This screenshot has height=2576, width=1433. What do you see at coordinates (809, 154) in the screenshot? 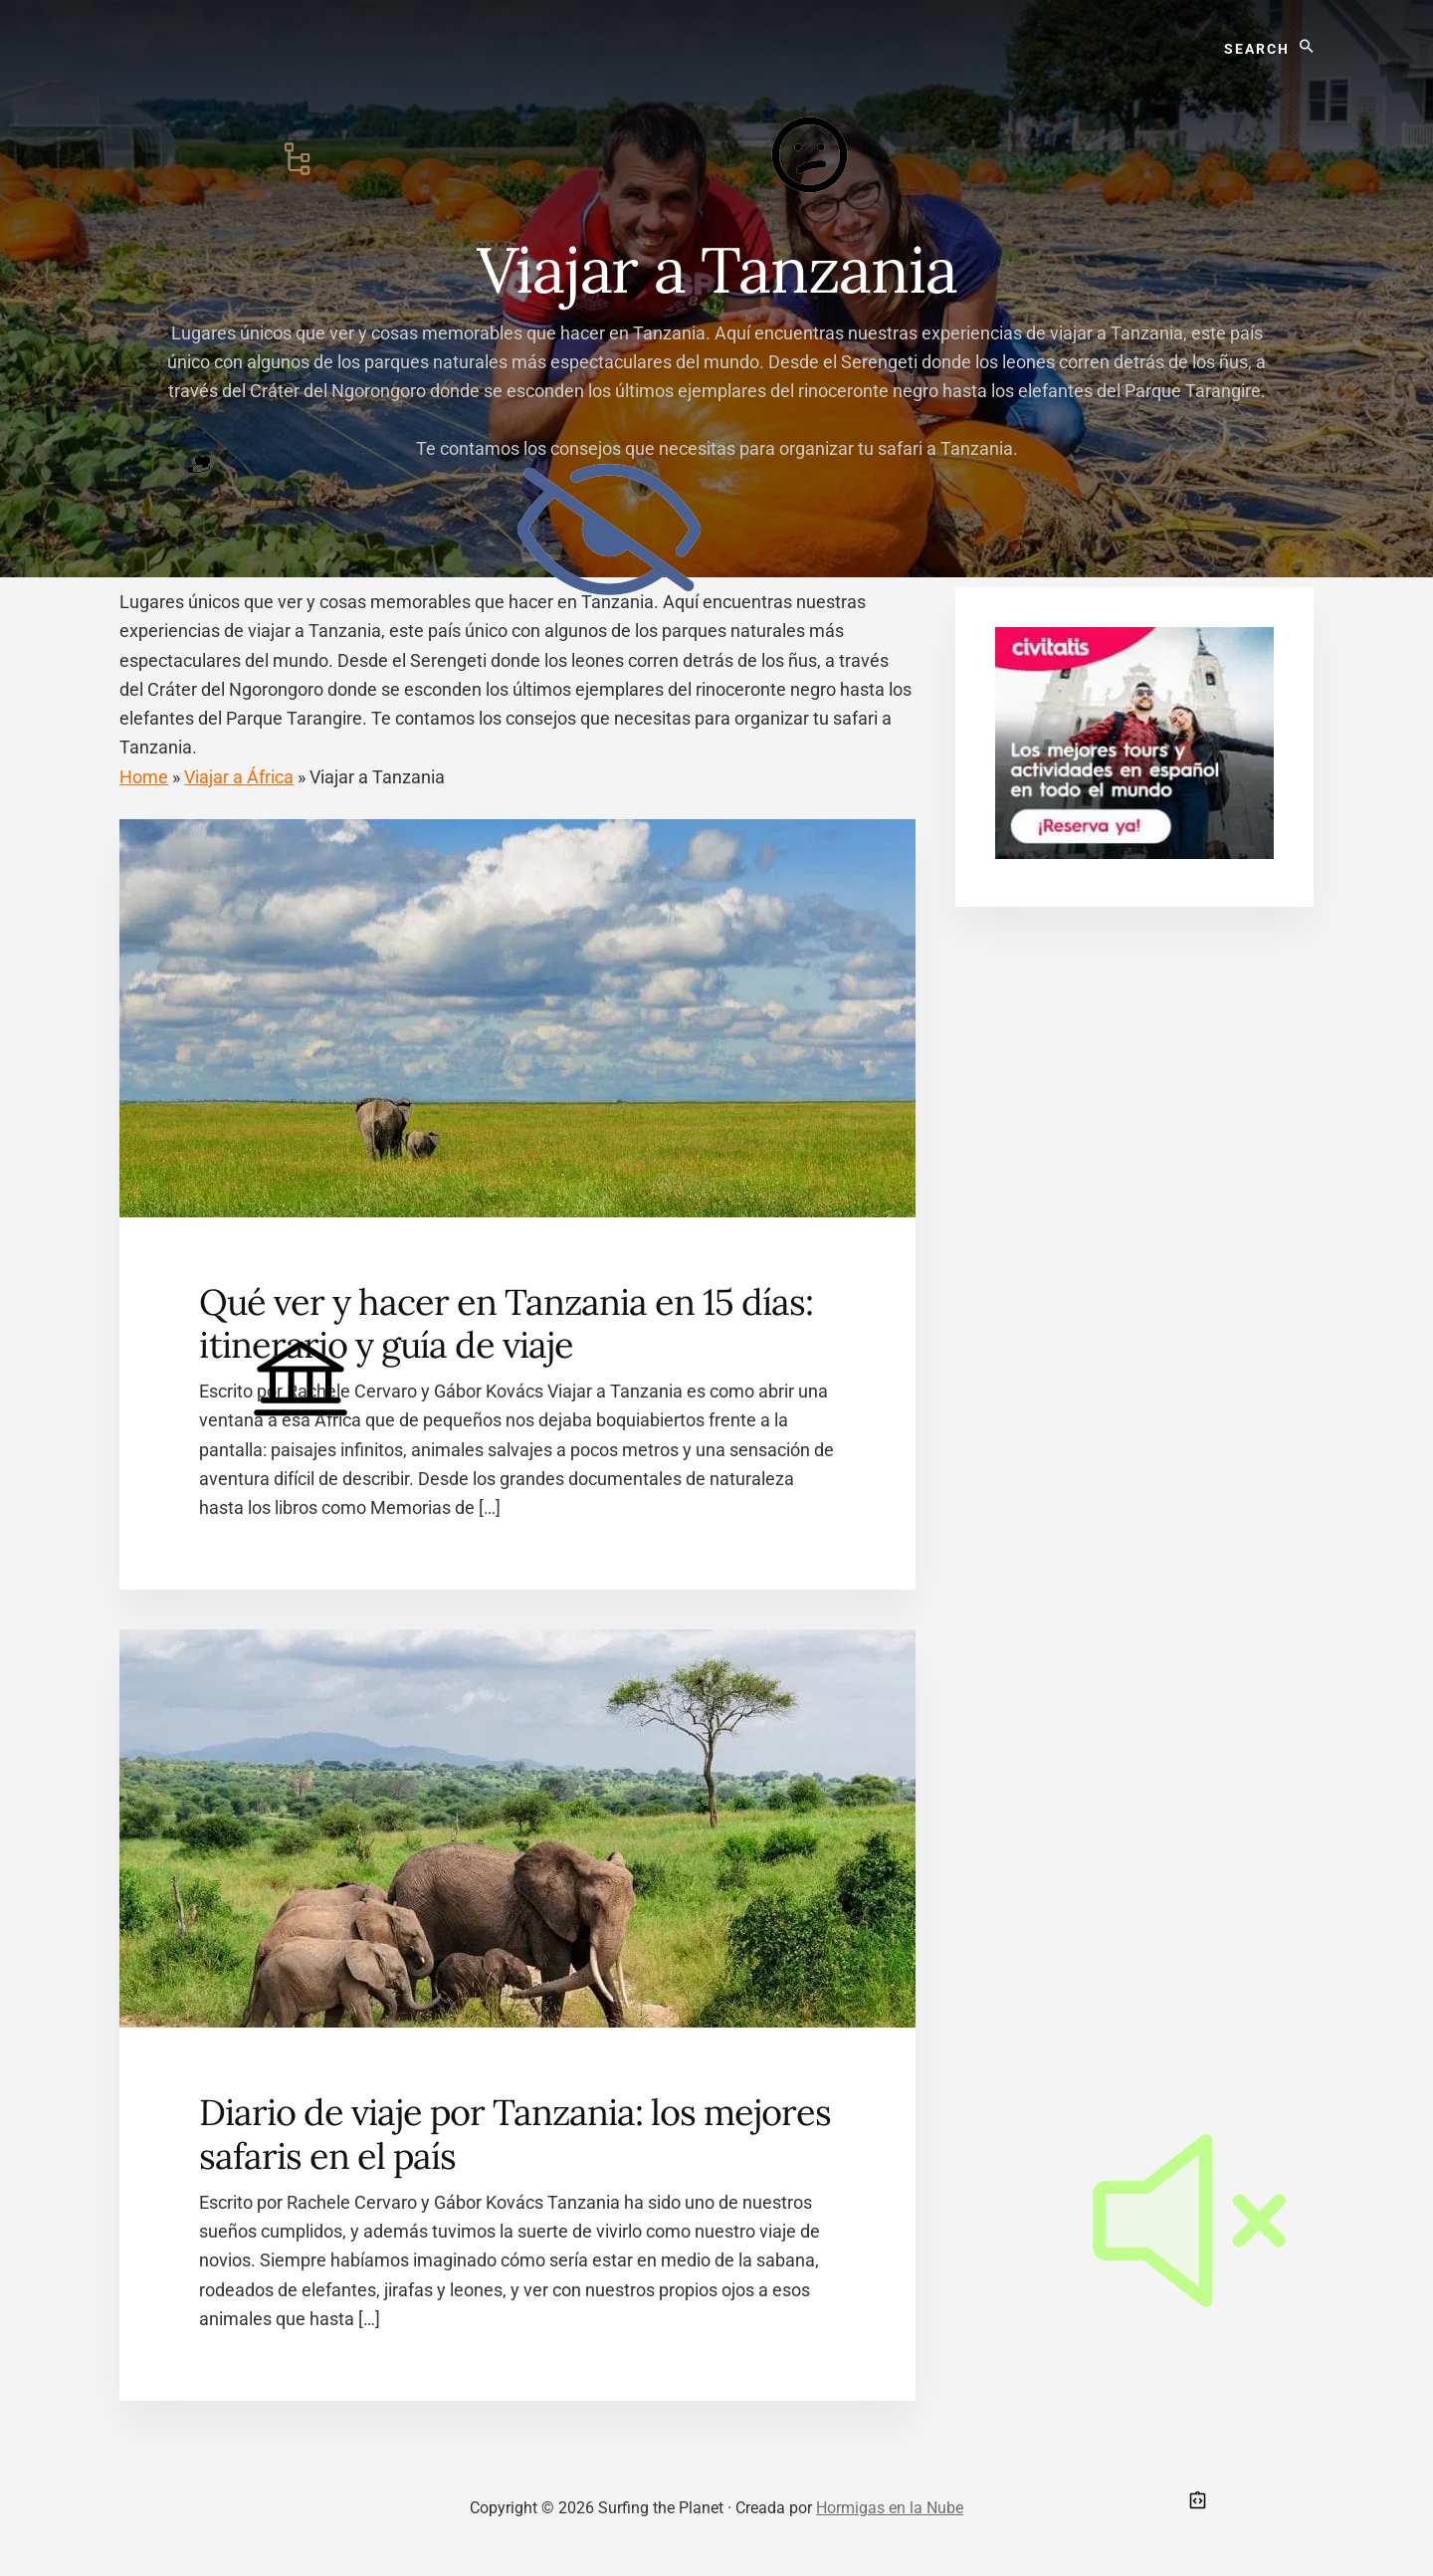
I see `indicates a confused or uncertain state` at bounding box center [809, 154].